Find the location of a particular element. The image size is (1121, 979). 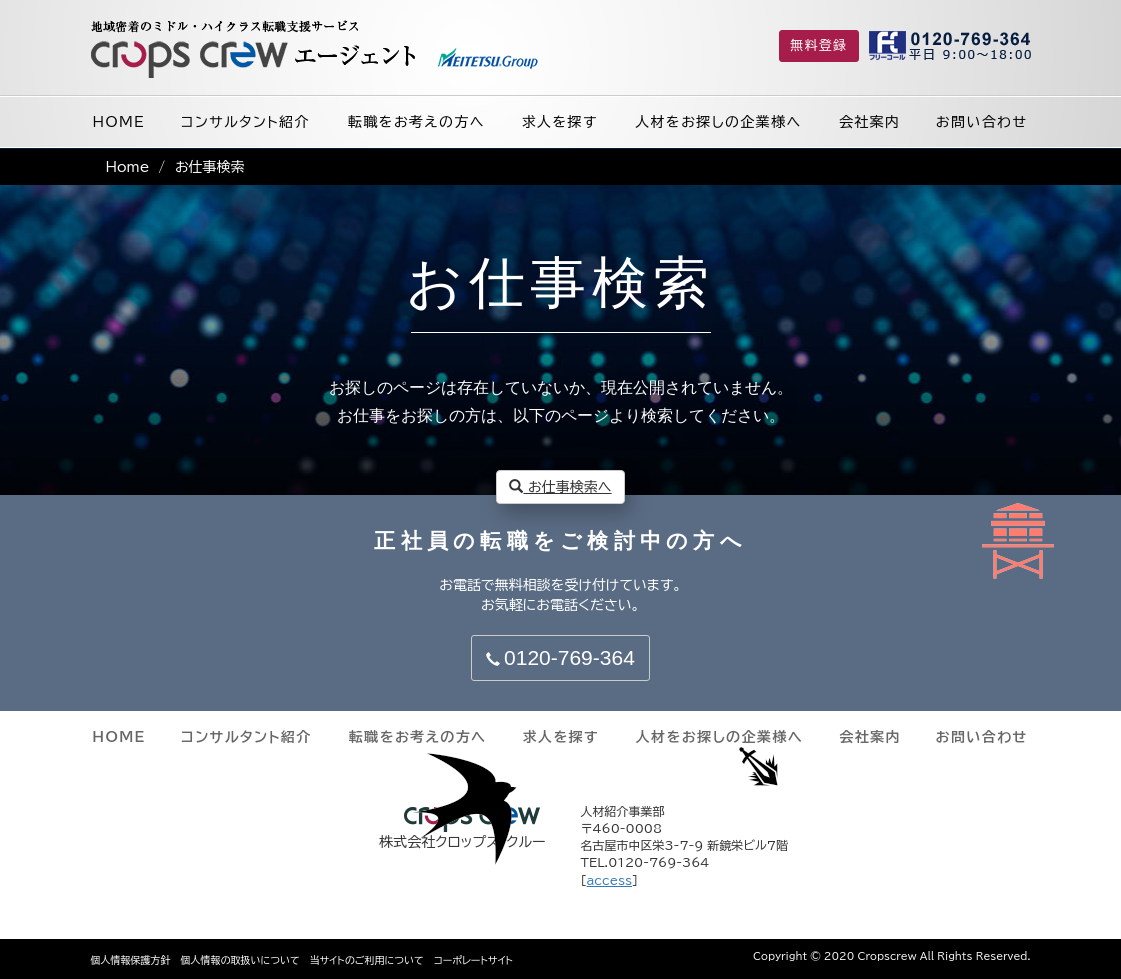

indicates a water tower landmark or structure is located at coordinates (1018, 540).